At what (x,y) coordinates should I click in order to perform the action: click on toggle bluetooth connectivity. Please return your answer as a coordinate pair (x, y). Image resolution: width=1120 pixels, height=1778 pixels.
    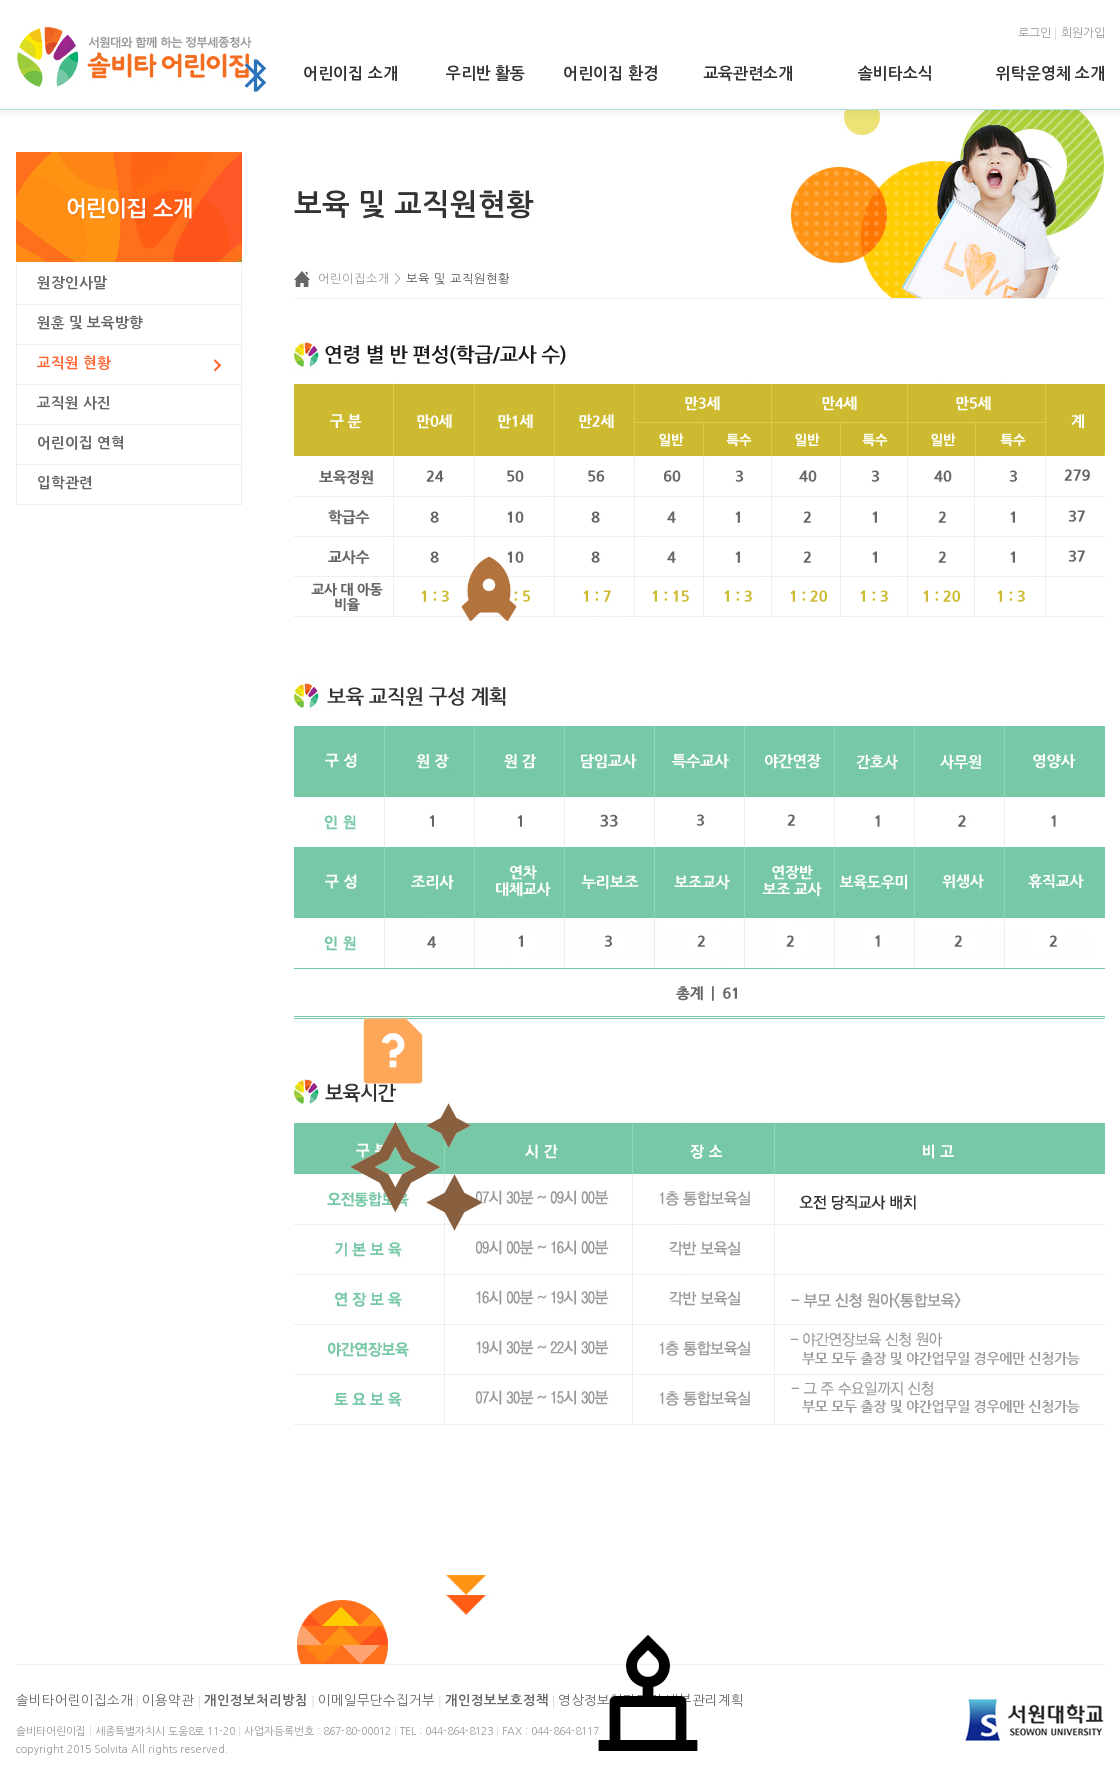
    Looking at the image, I should click on (255, 75).